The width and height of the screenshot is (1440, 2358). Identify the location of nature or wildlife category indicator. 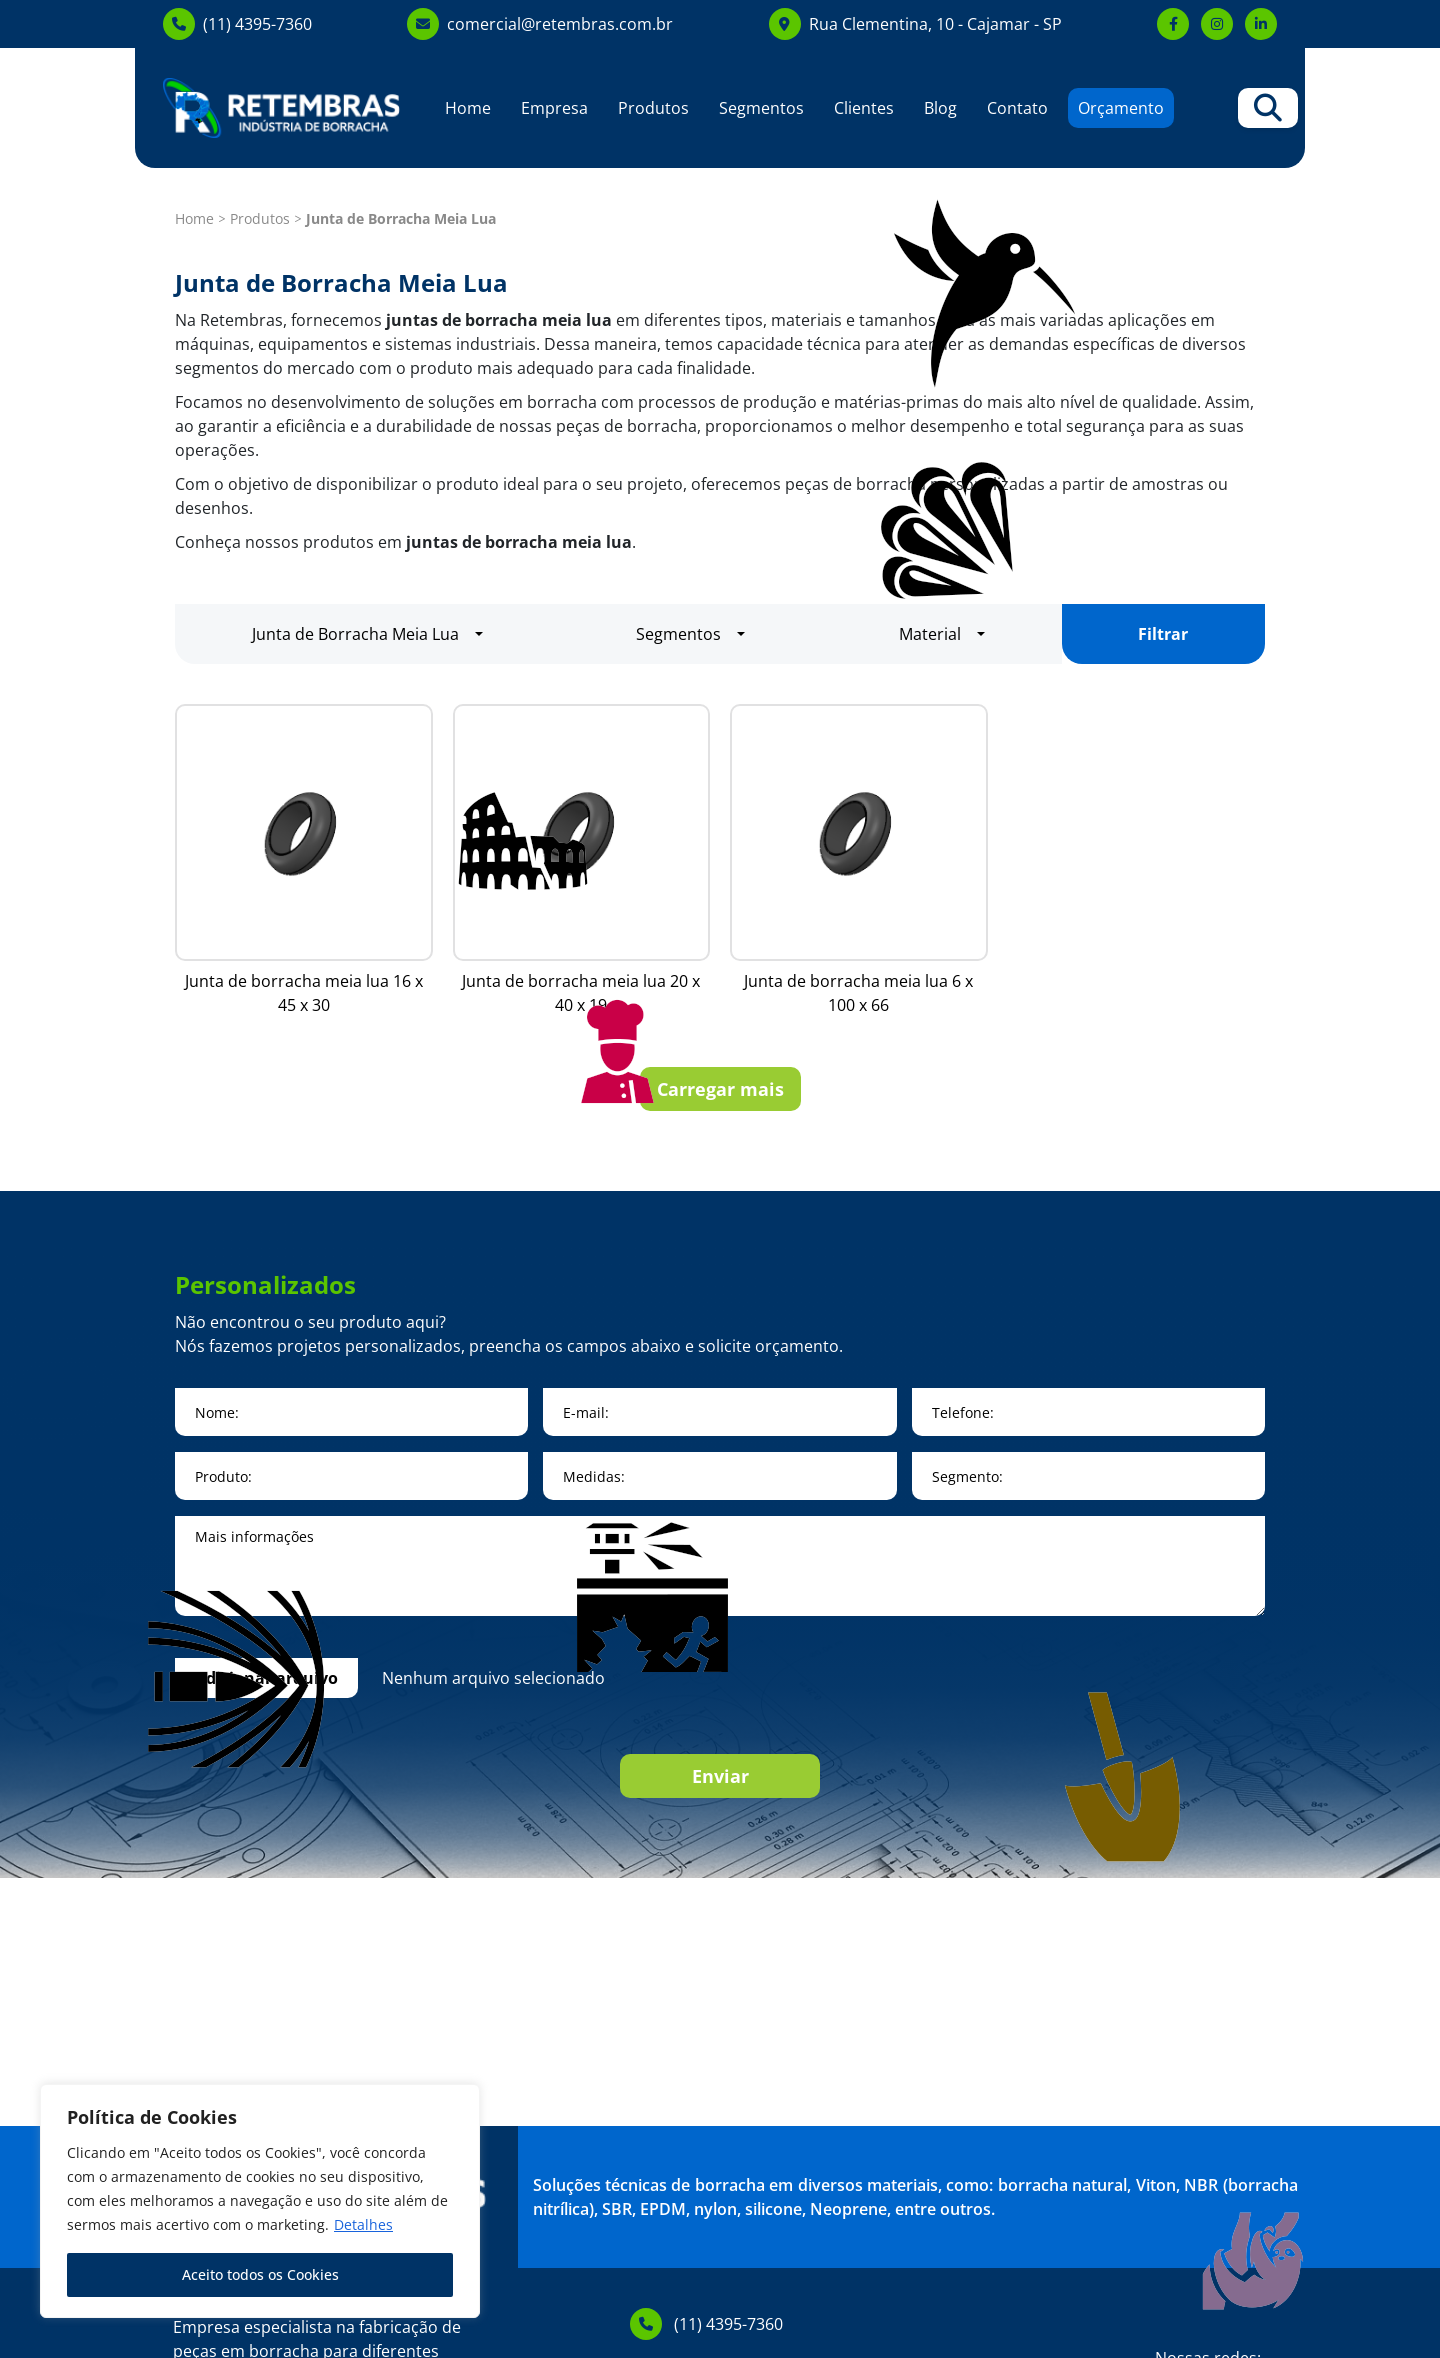
(984, 293).